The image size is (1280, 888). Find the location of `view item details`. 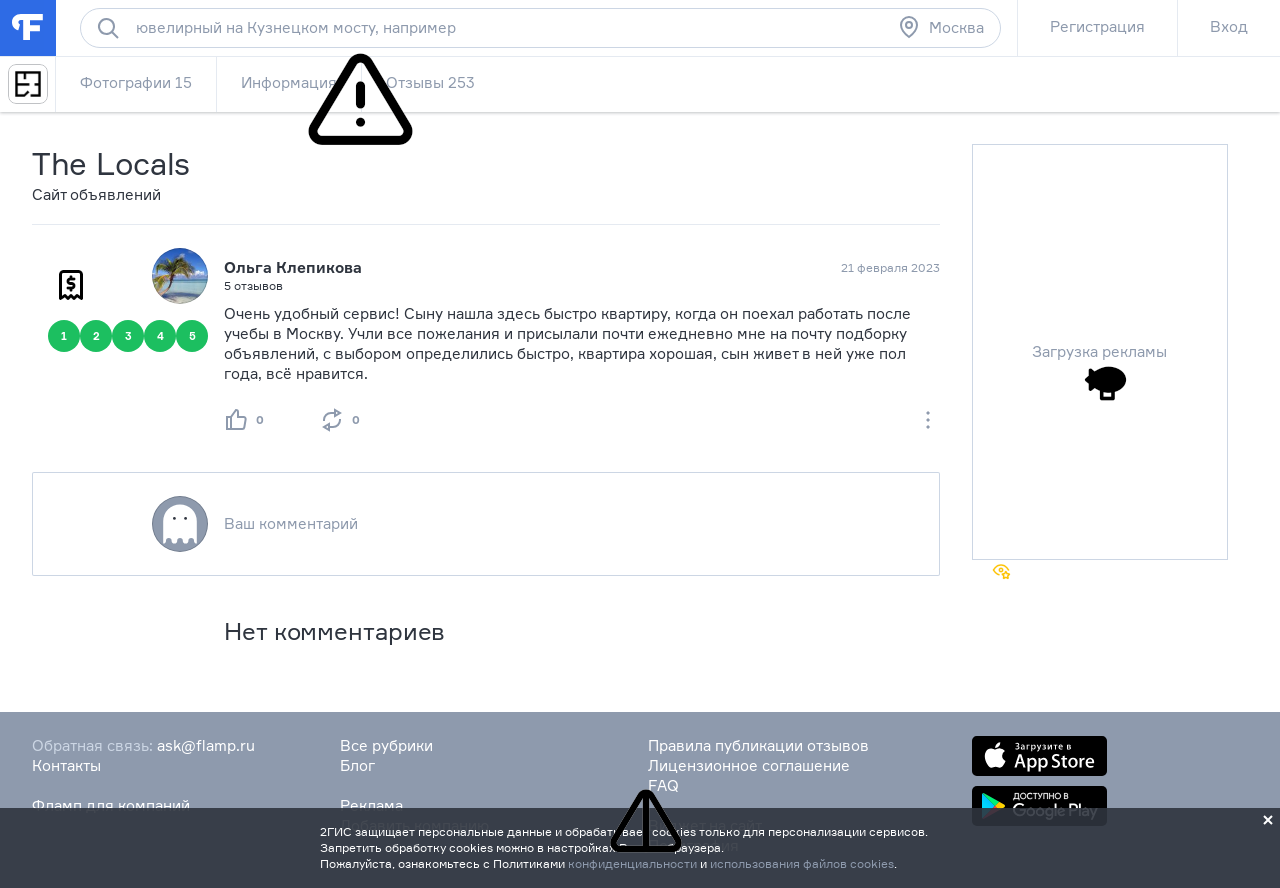

view item details is located at coordinates (646, 823).